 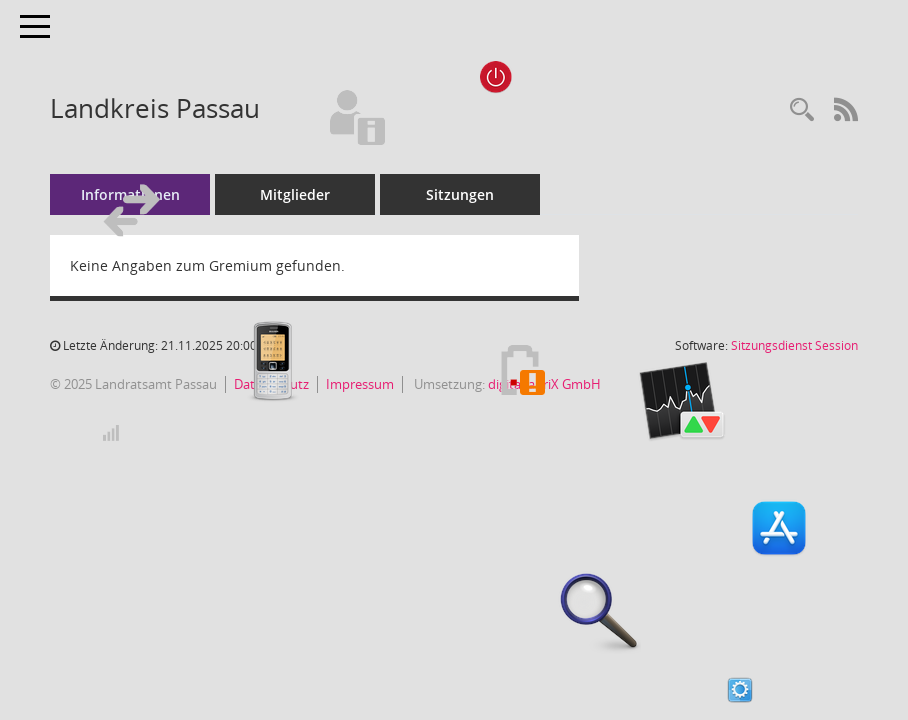 What do you see at coordinates (357, 117) in the screenshot?
I see `view user profile information` at bounding box center [357, 117].